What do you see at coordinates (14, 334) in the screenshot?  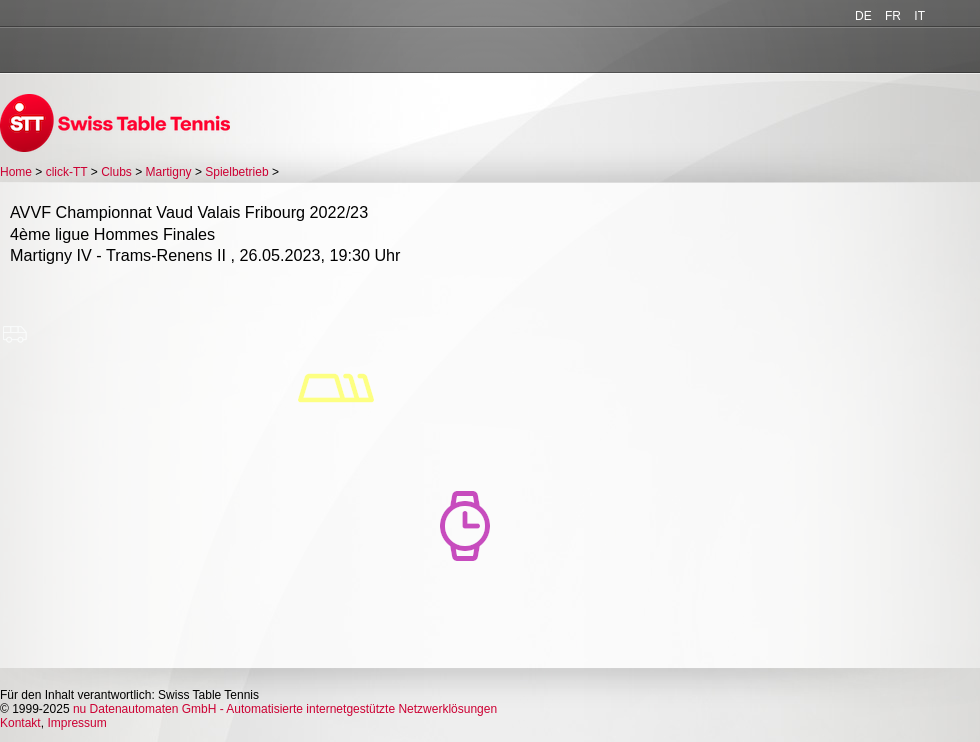 I see `track delivery or shipping status` at bounding box center [14, 334].